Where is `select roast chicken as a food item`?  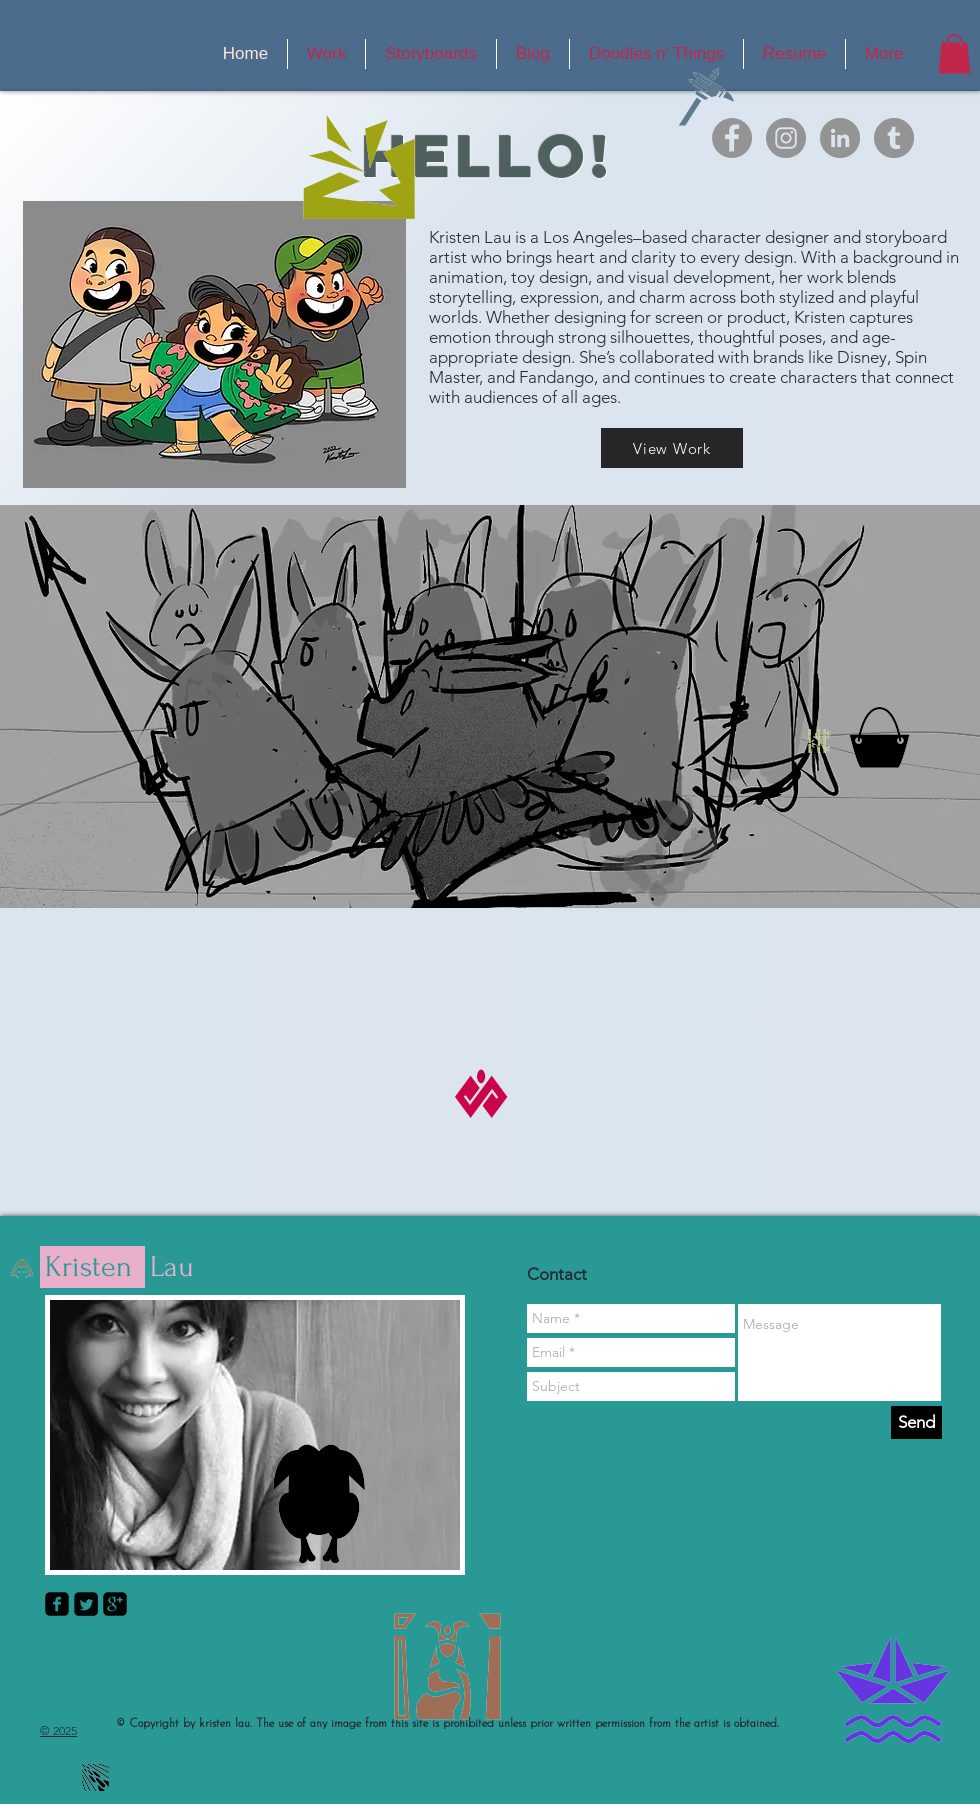
select roast chicken as a food item is located at coordinates (320, 1503).